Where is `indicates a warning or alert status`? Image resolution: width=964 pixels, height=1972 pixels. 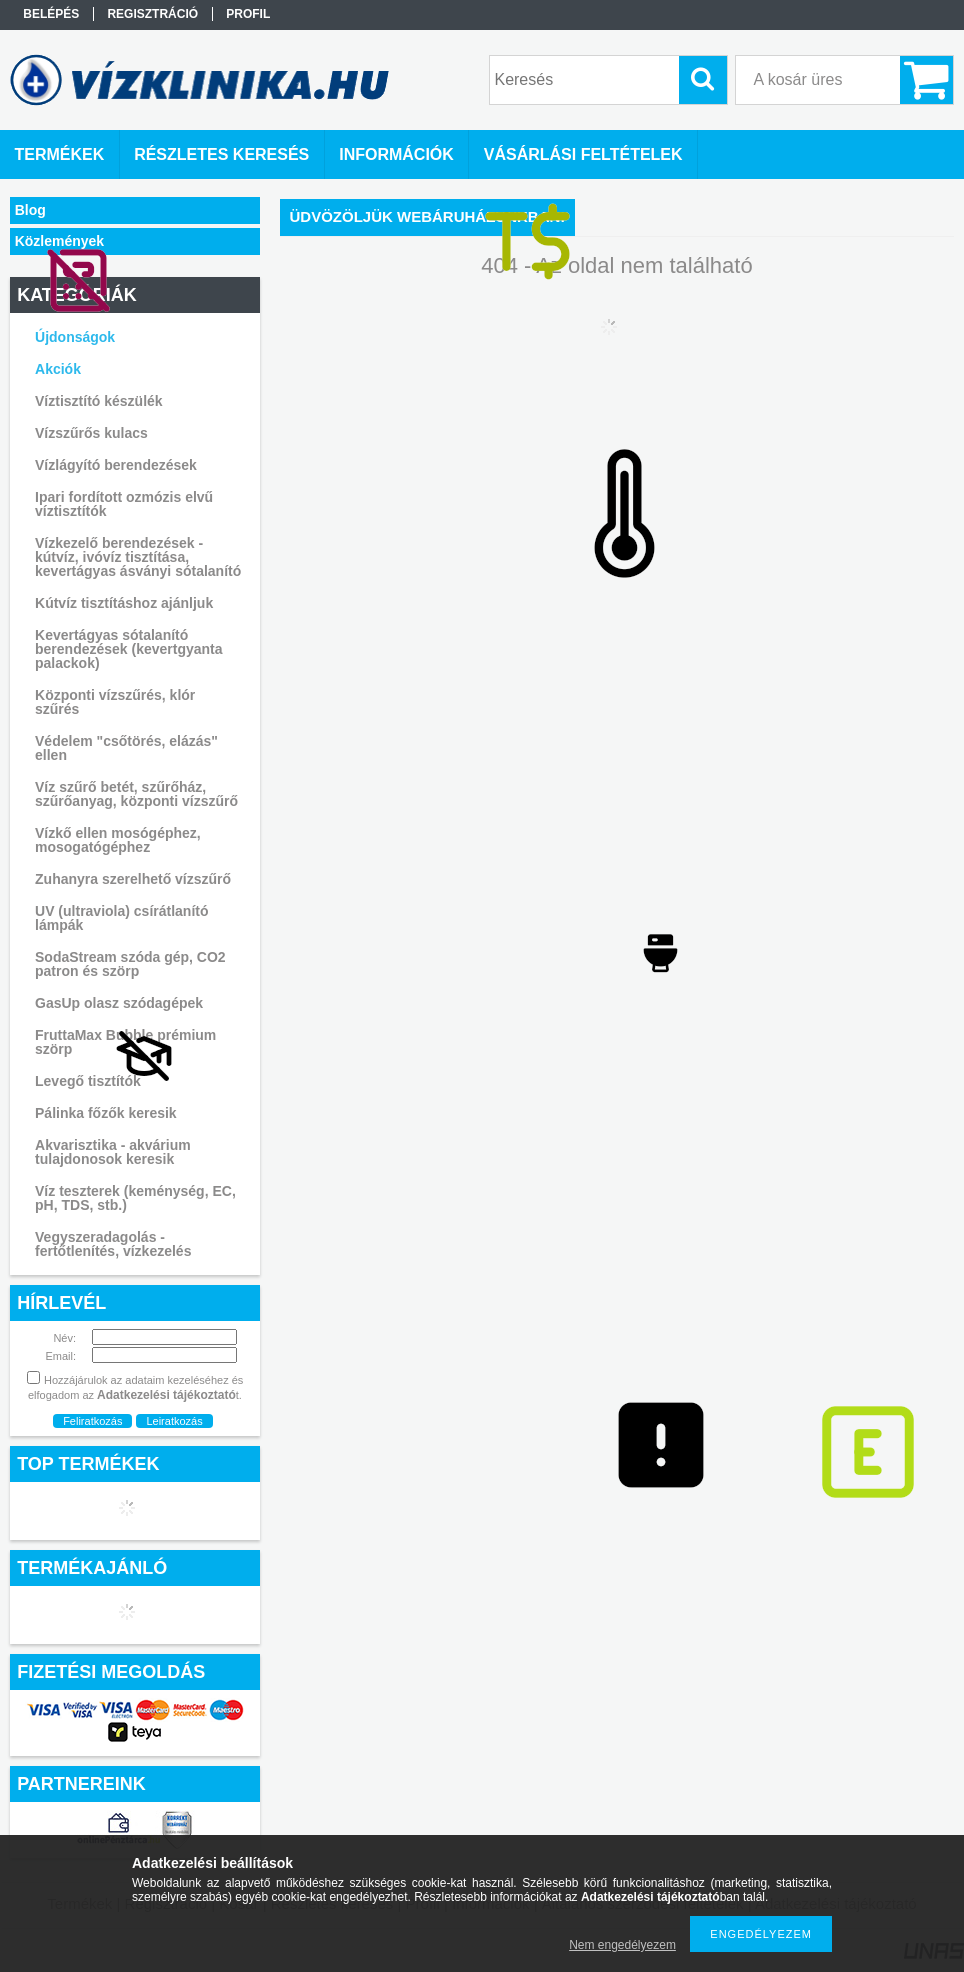 indicates a warning or alert status is located at coordinates (661, 1445).